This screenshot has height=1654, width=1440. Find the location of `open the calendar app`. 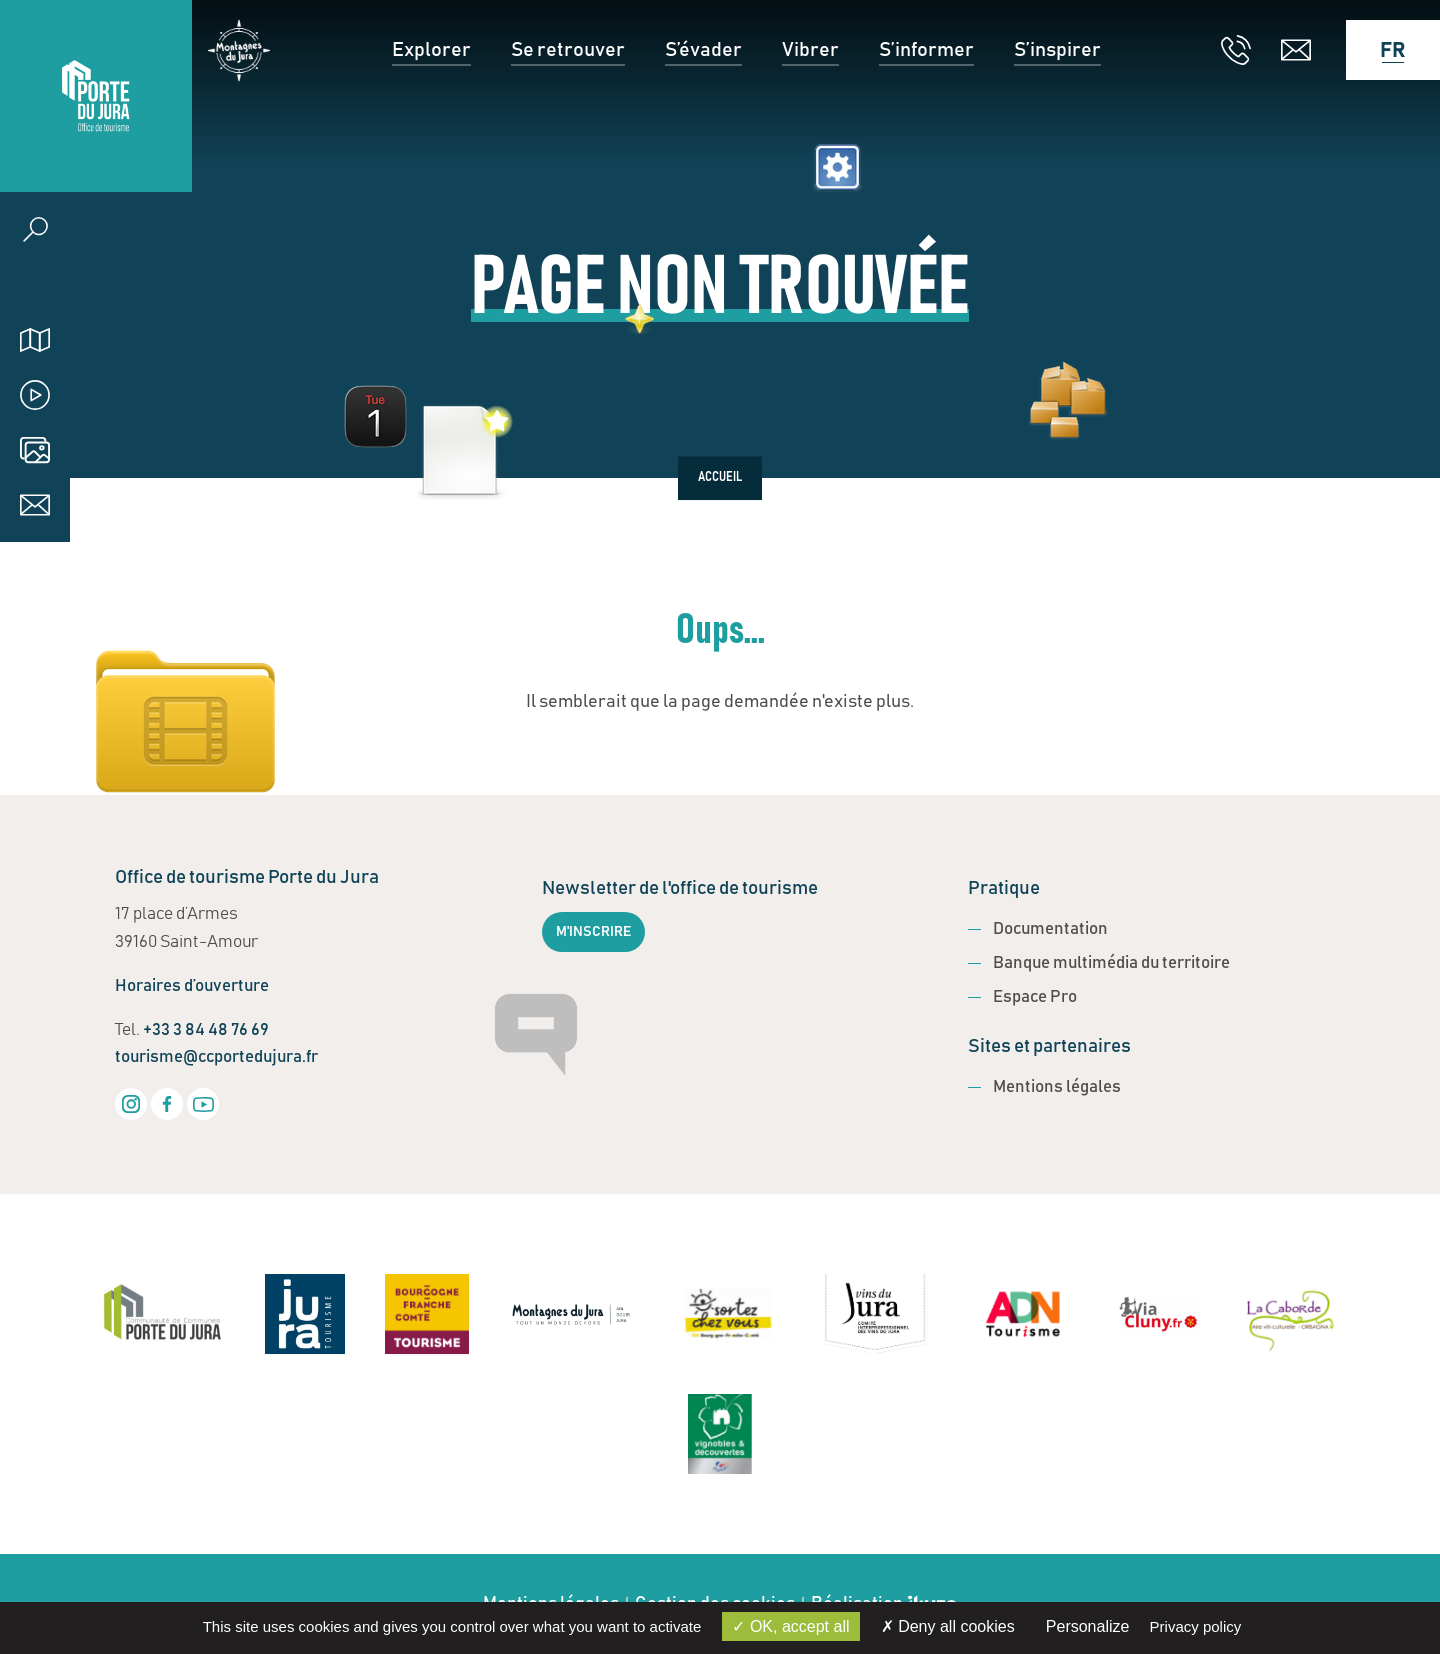

open the calendar app is located at coordinates (375, 416).